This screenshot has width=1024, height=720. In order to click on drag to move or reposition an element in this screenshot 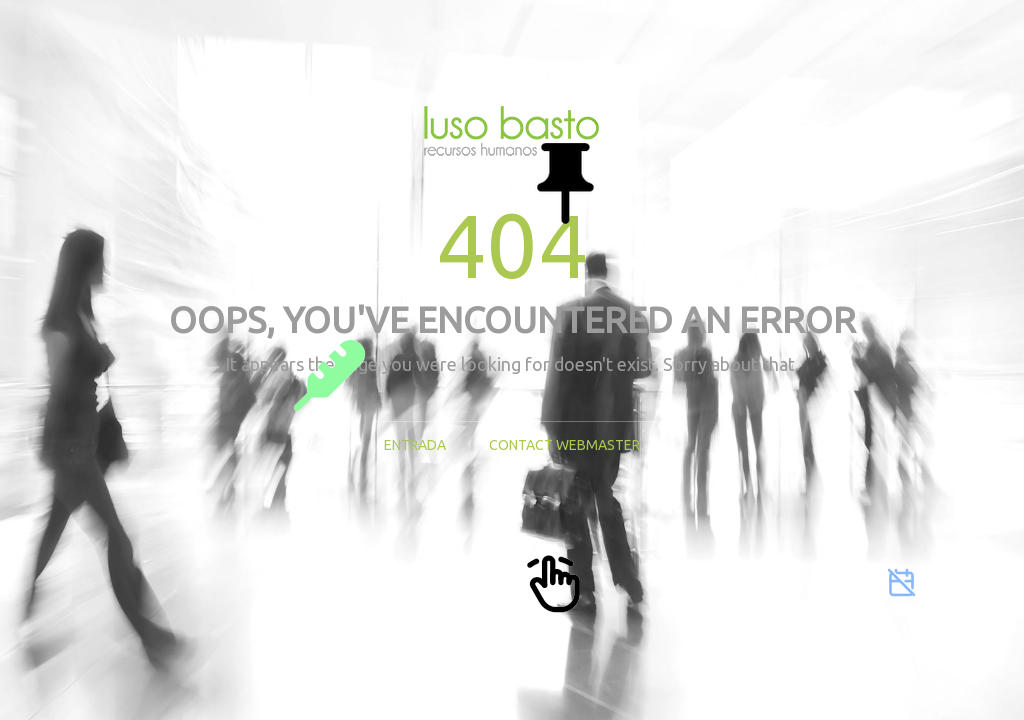, I will do `click(555, 582)`.